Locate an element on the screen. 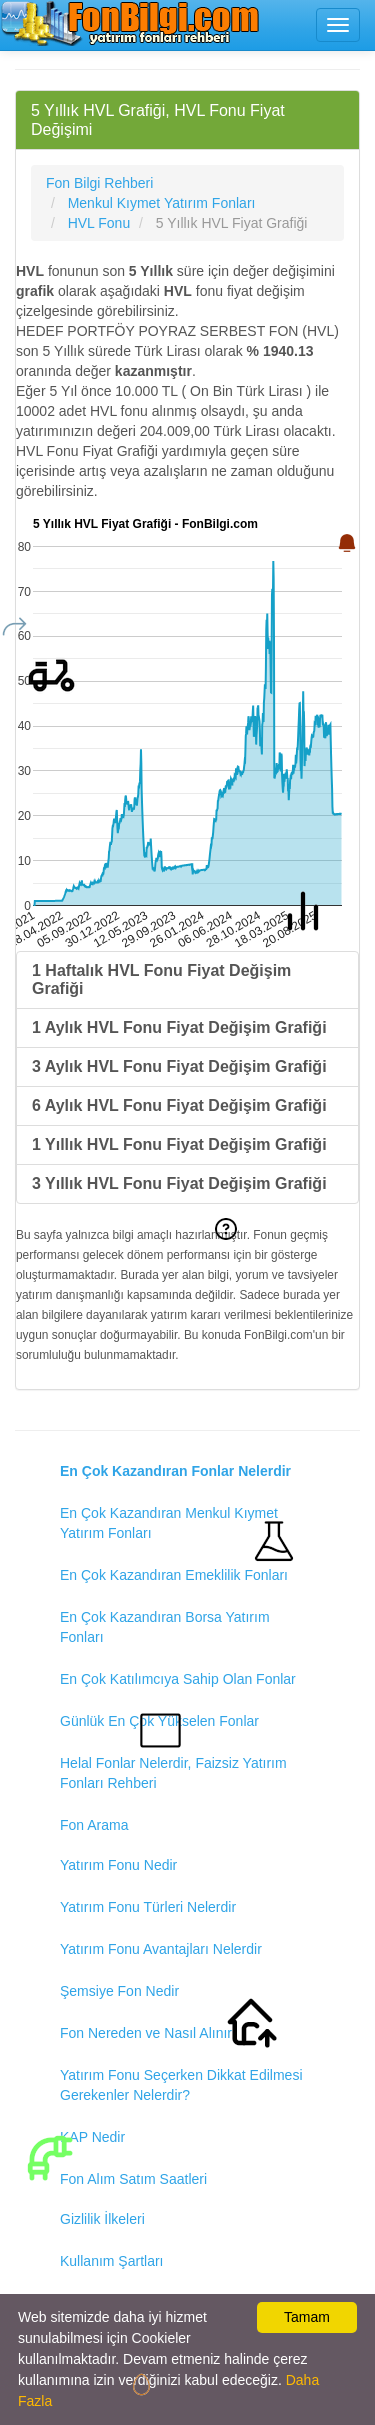  access help or support is located at coordinates (226, 1229).